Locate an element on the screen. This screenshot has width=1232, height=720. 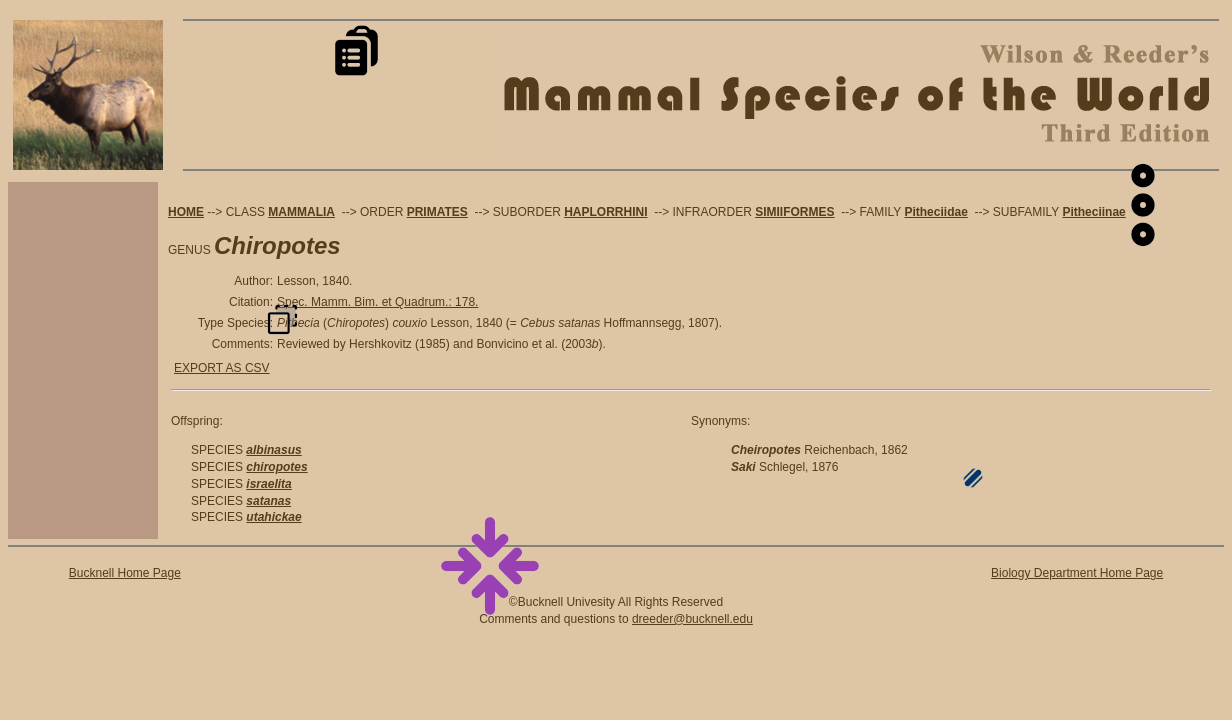
collapse or minimize content is located at coordinates (490, 566).